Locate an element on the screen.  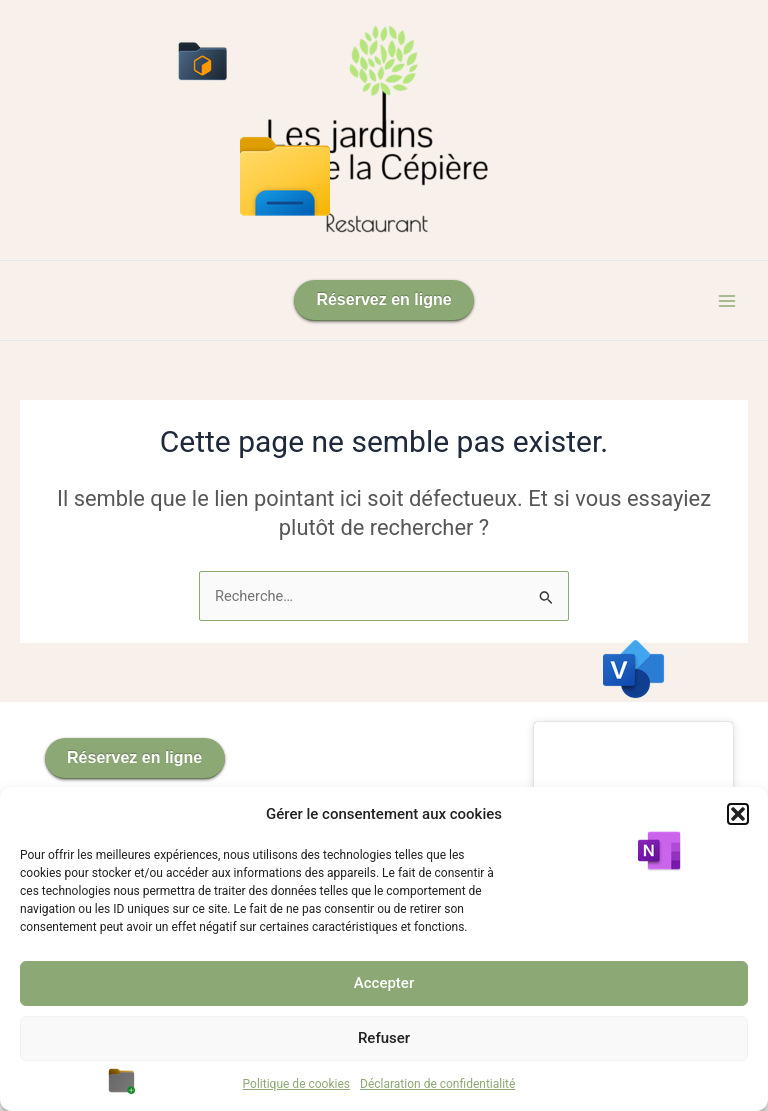
open amazon thinkbox project files is located at coordinates (202, 62).